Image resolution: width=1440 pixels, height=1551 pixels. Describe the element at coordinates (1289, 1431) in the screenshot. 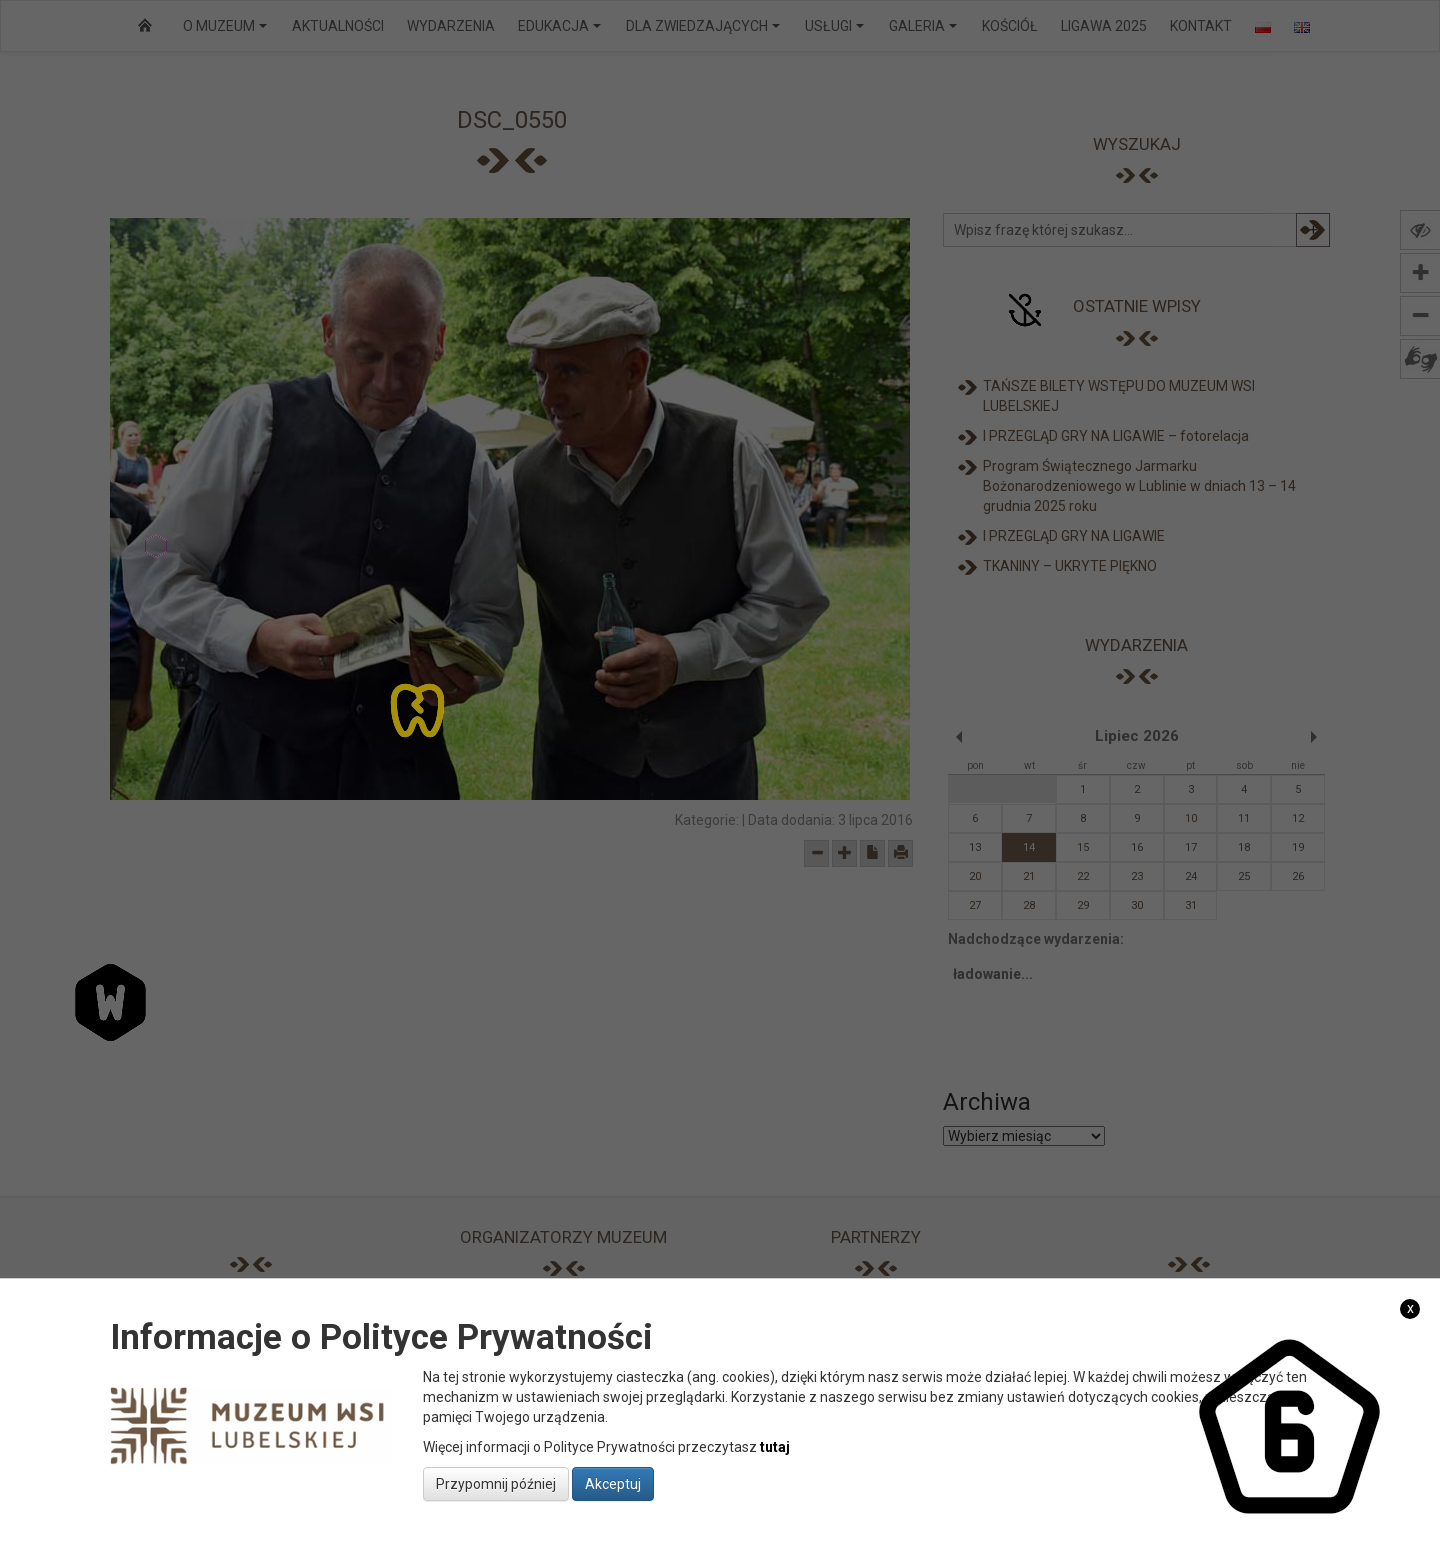

I see `navigate to section 6` at that location.